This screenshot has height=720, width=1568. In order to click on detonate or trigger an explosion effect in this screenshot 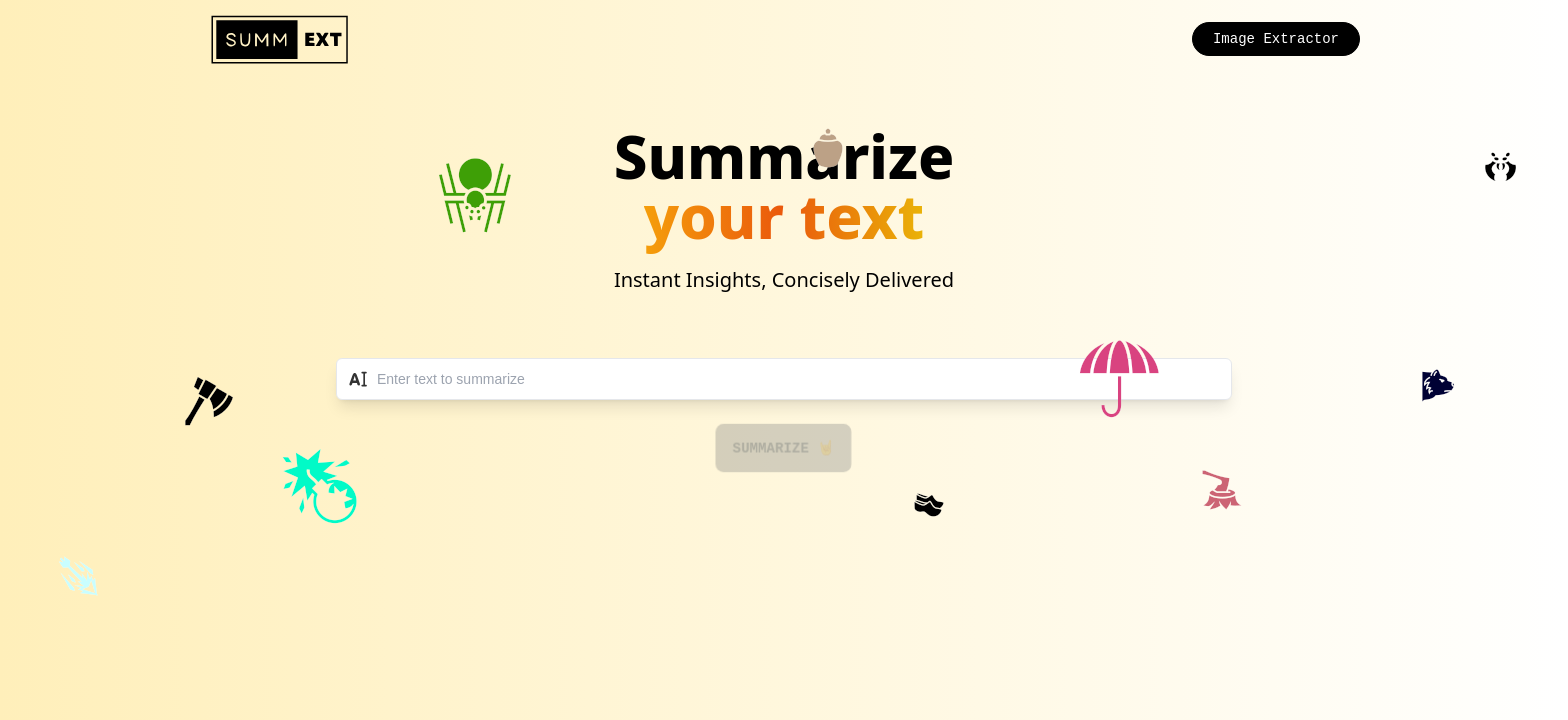, I will do `click(320, 486)`.